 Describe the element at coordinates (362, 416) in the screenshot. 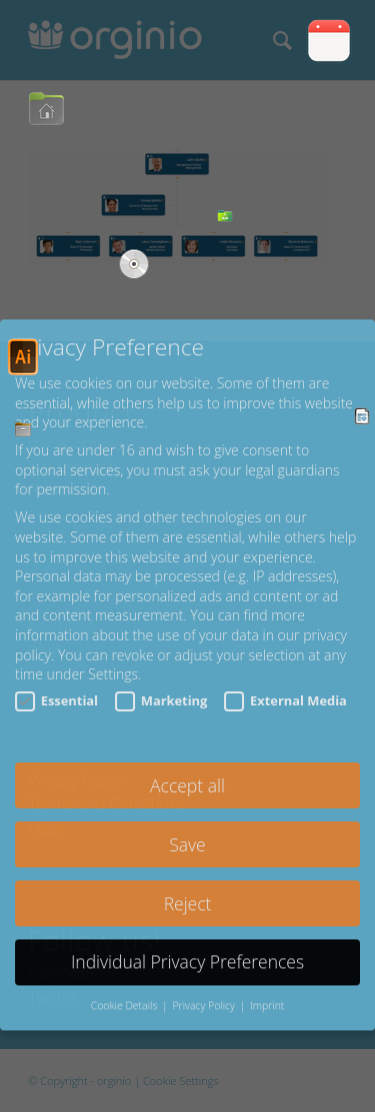

I see `libreoffice web template file type` at that location.